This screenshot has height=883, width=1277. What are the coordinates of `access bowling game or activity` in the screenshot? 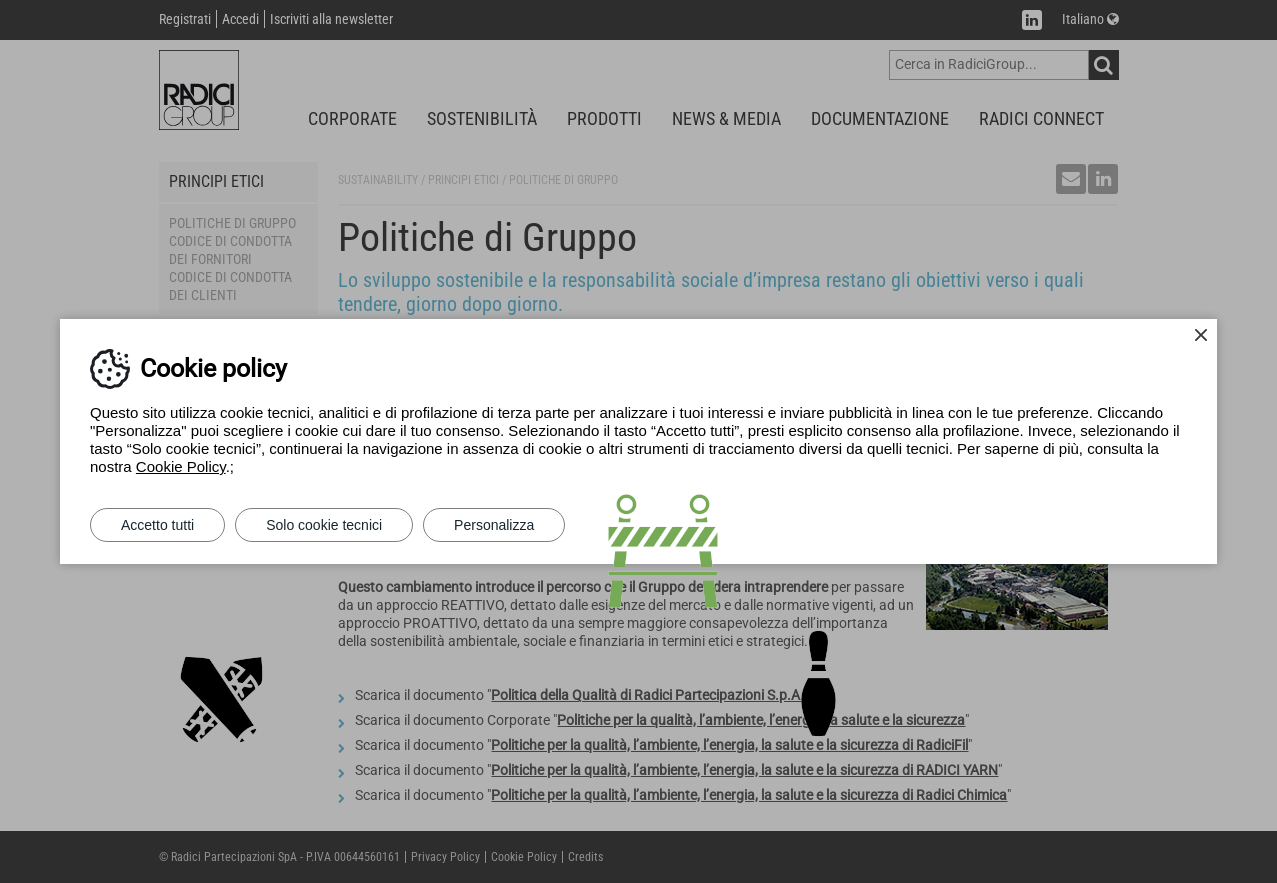 It's located at (818, 683).